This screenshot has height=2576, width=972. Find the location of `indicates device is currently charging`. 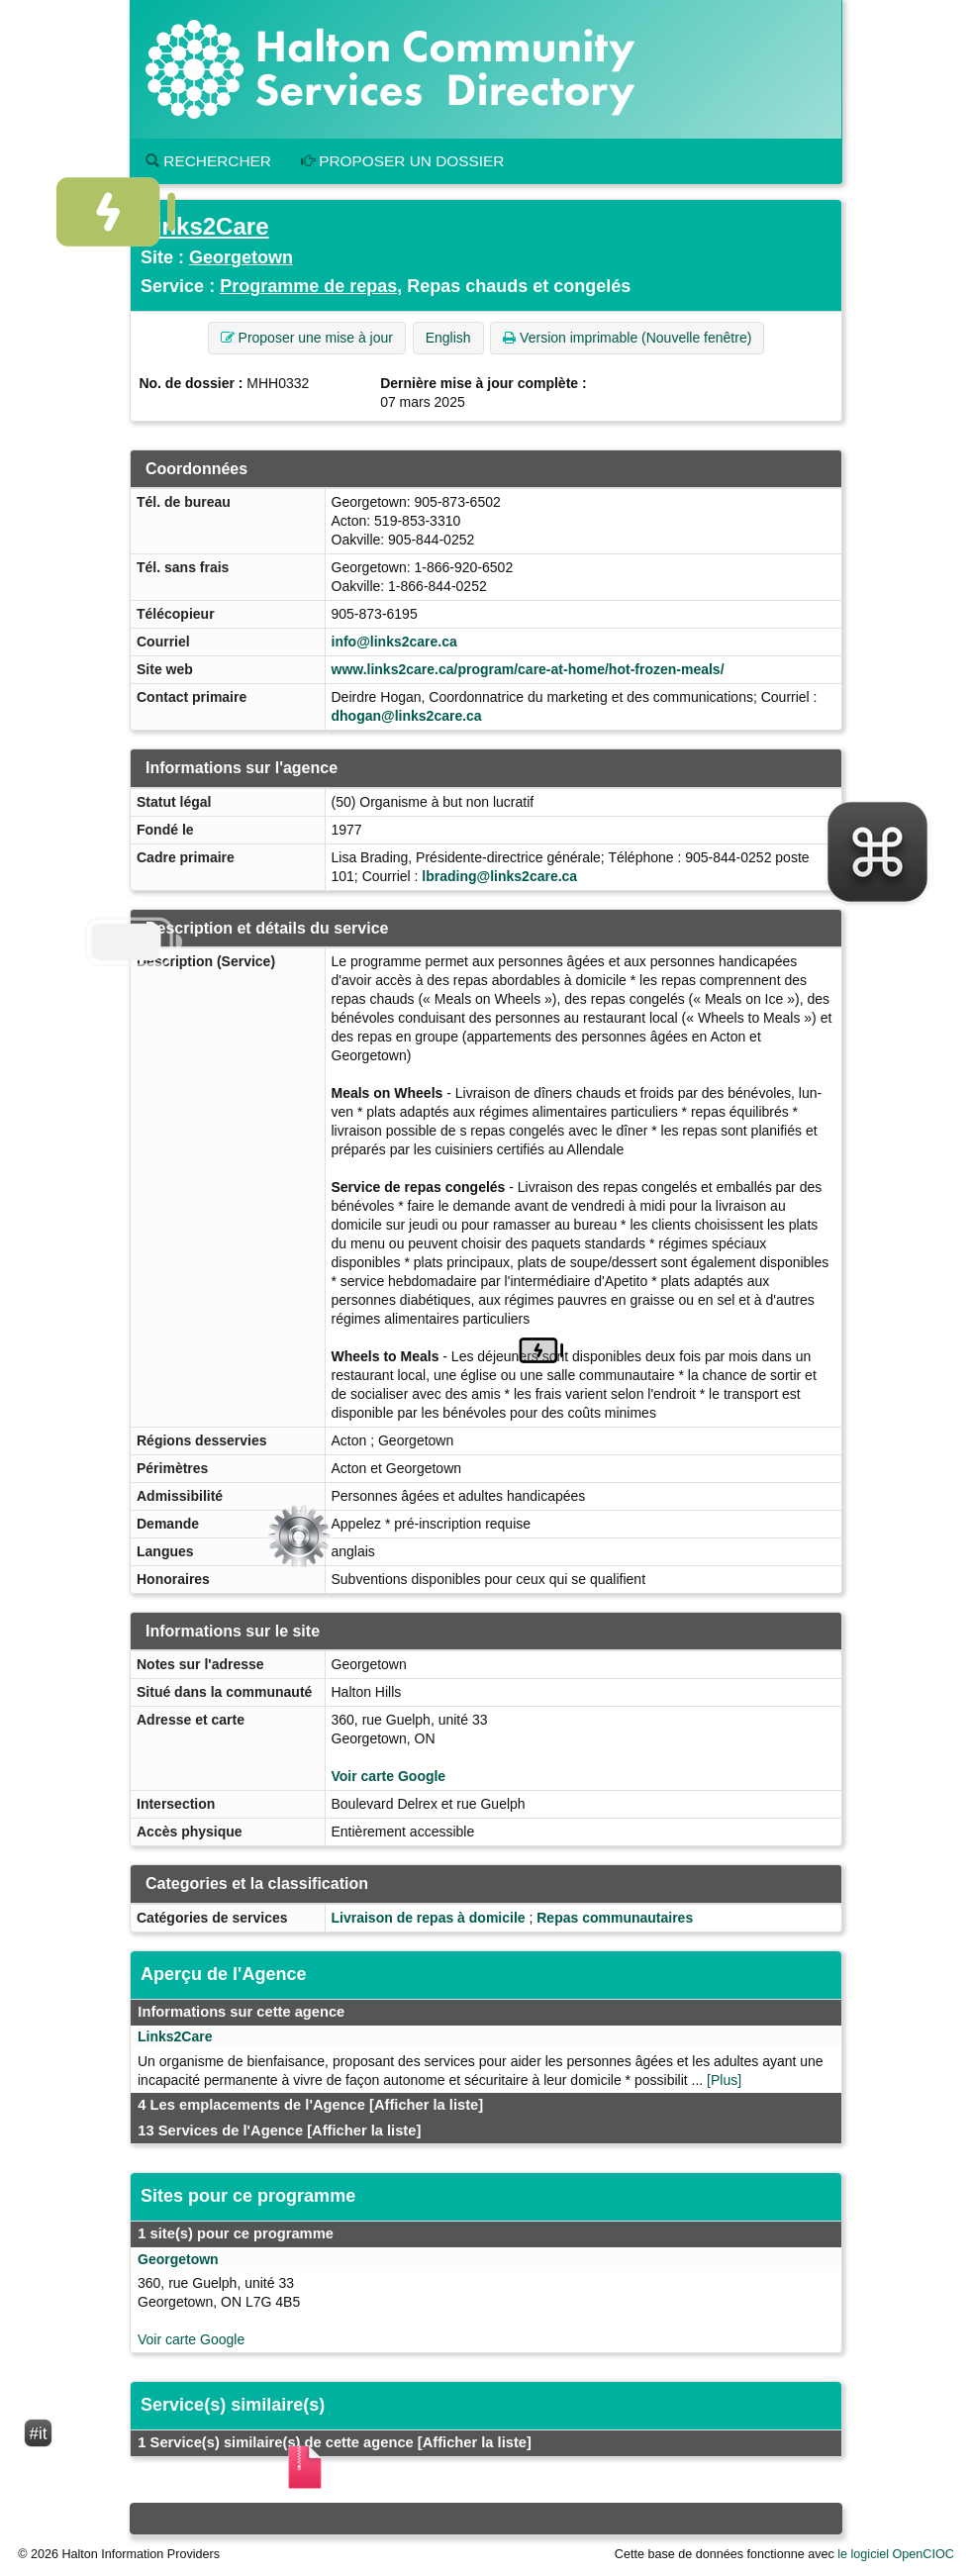

indicates device is currently charging is located at coordinates (114, 212).